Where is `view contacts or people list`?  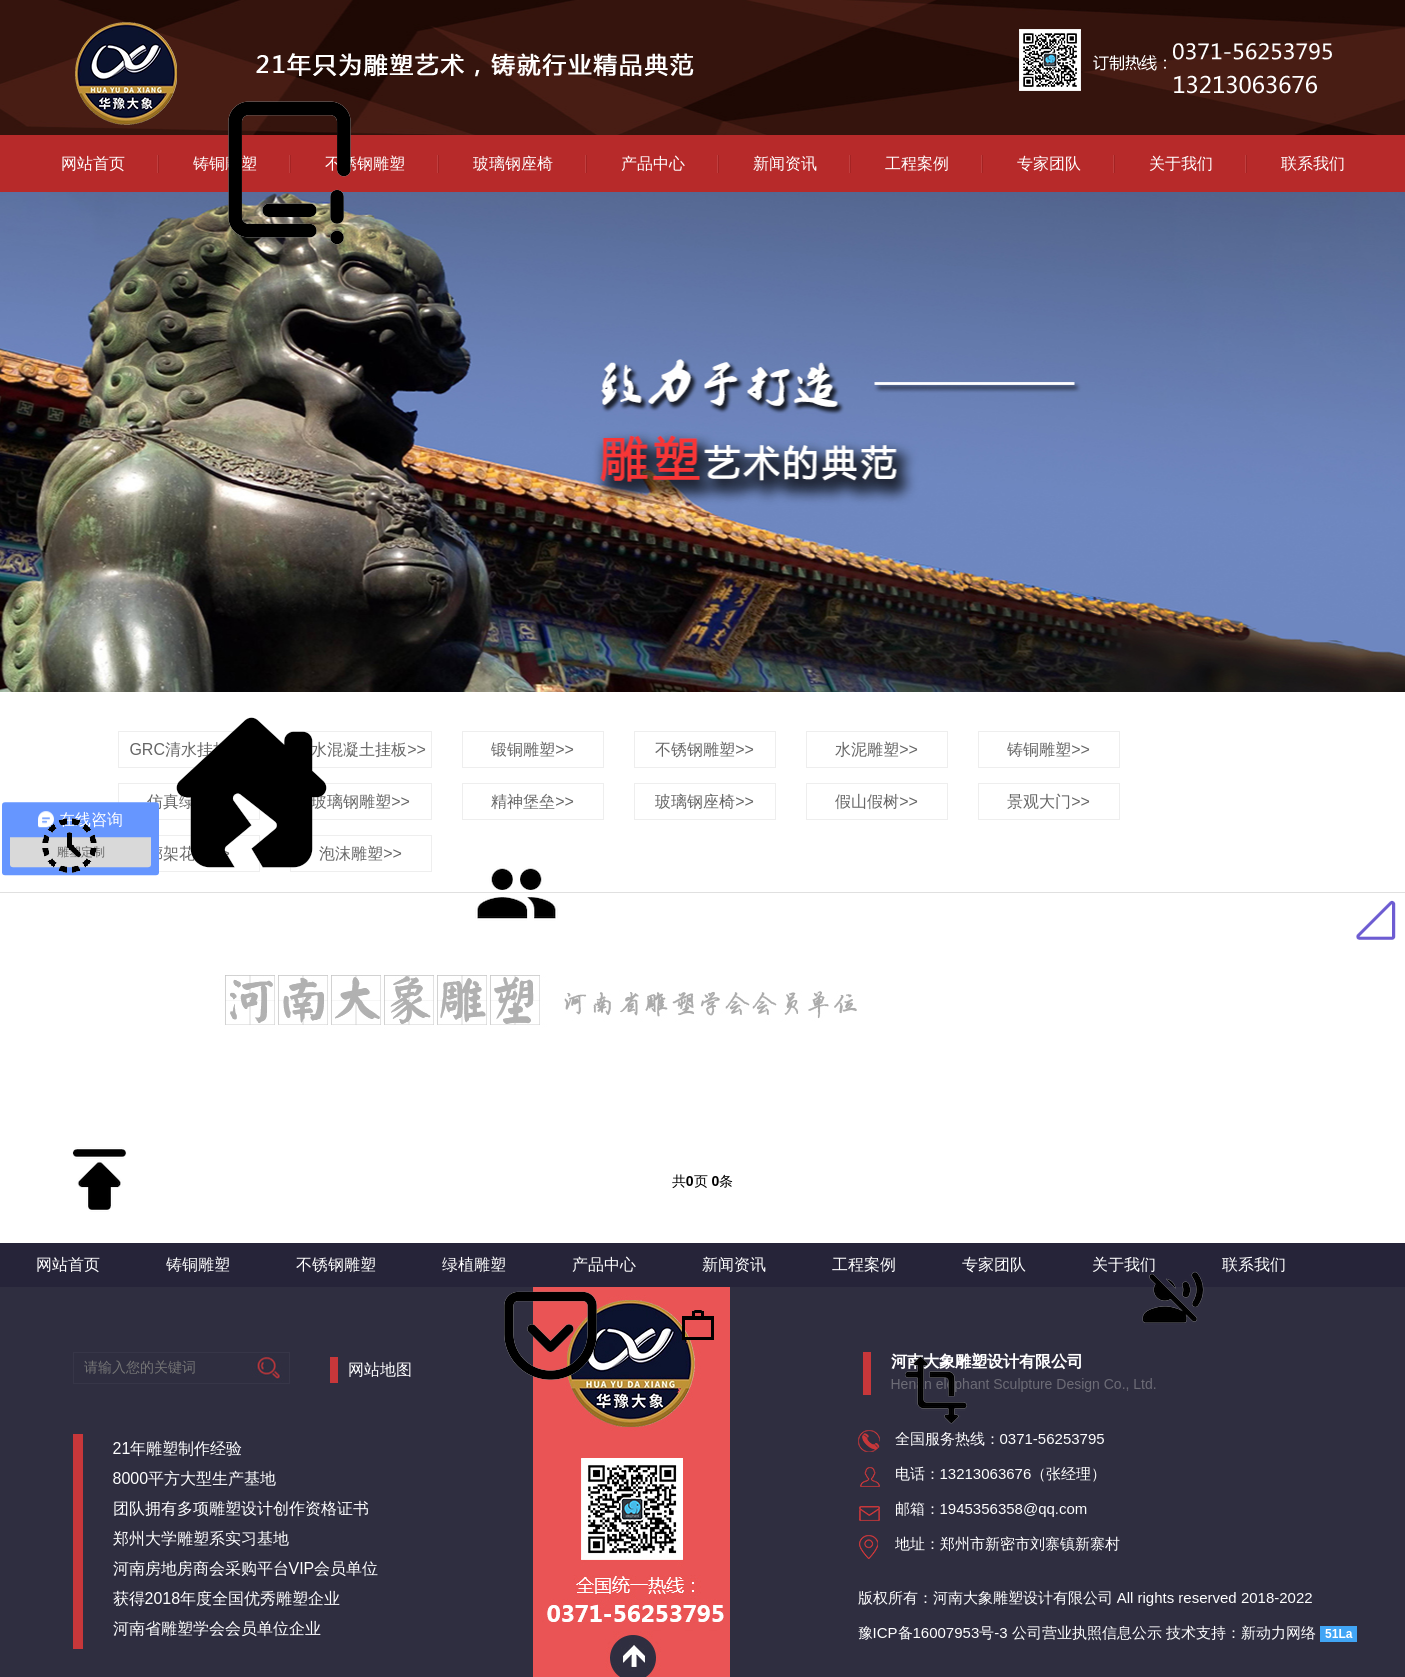
view contacts or people list is located at coordinates (516, 893).